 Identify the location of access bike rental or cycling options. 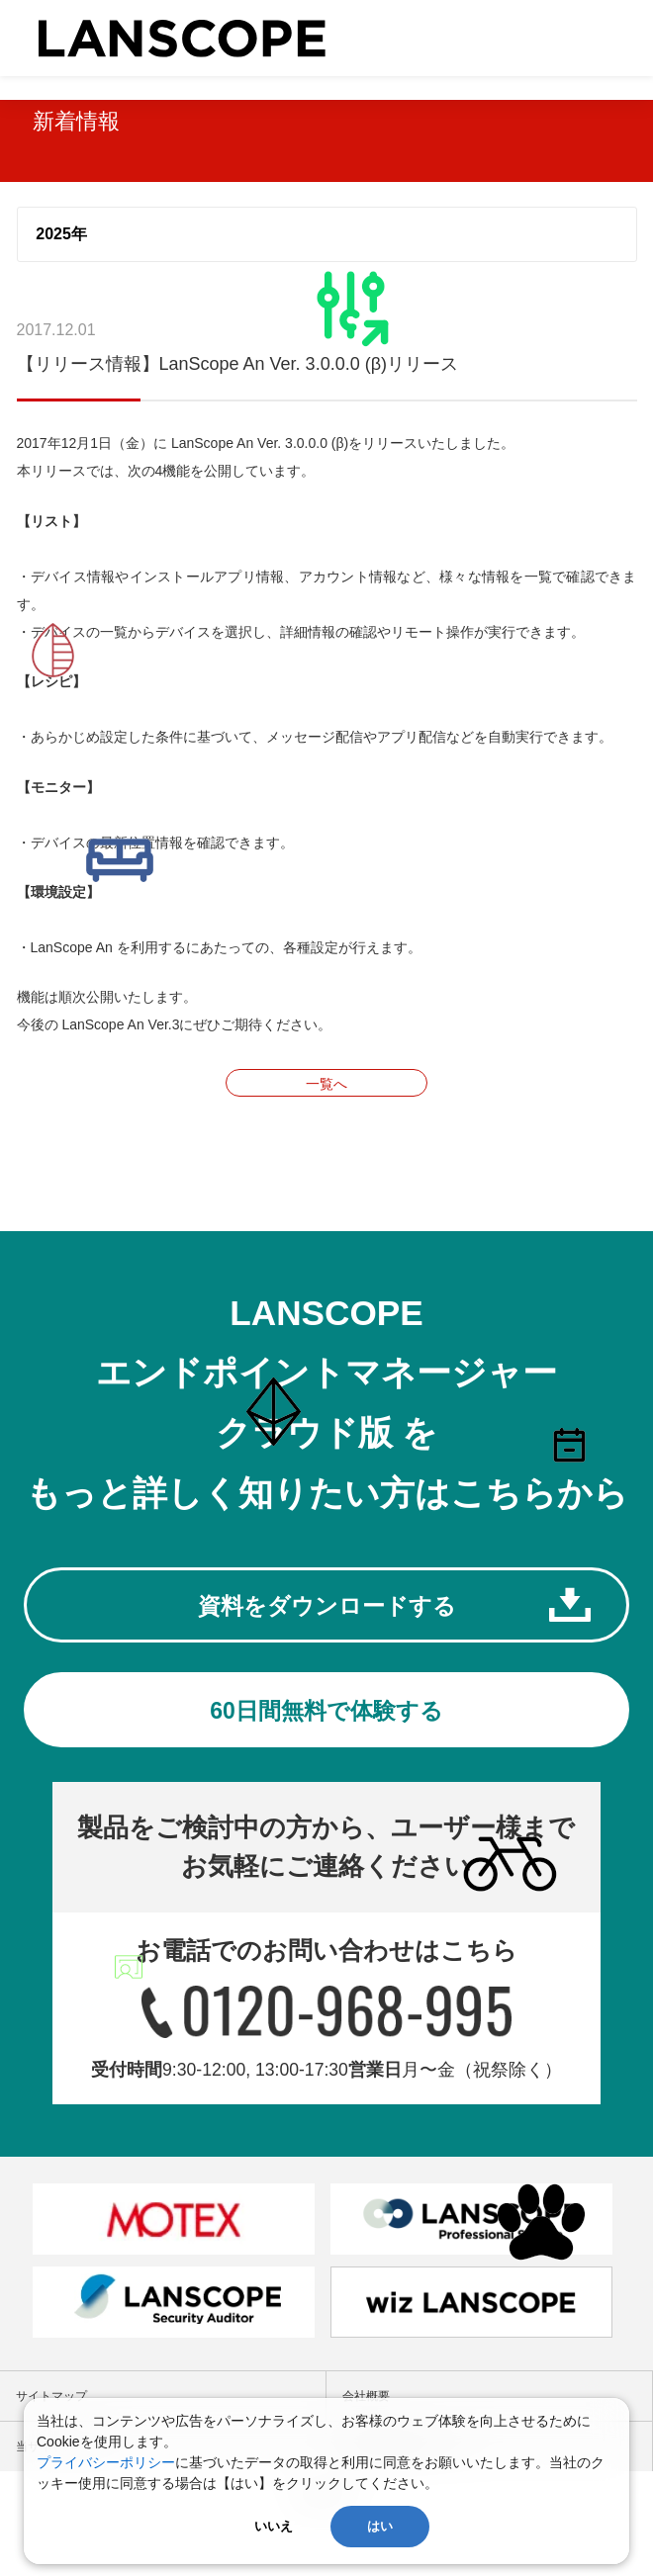
(510, 1862).